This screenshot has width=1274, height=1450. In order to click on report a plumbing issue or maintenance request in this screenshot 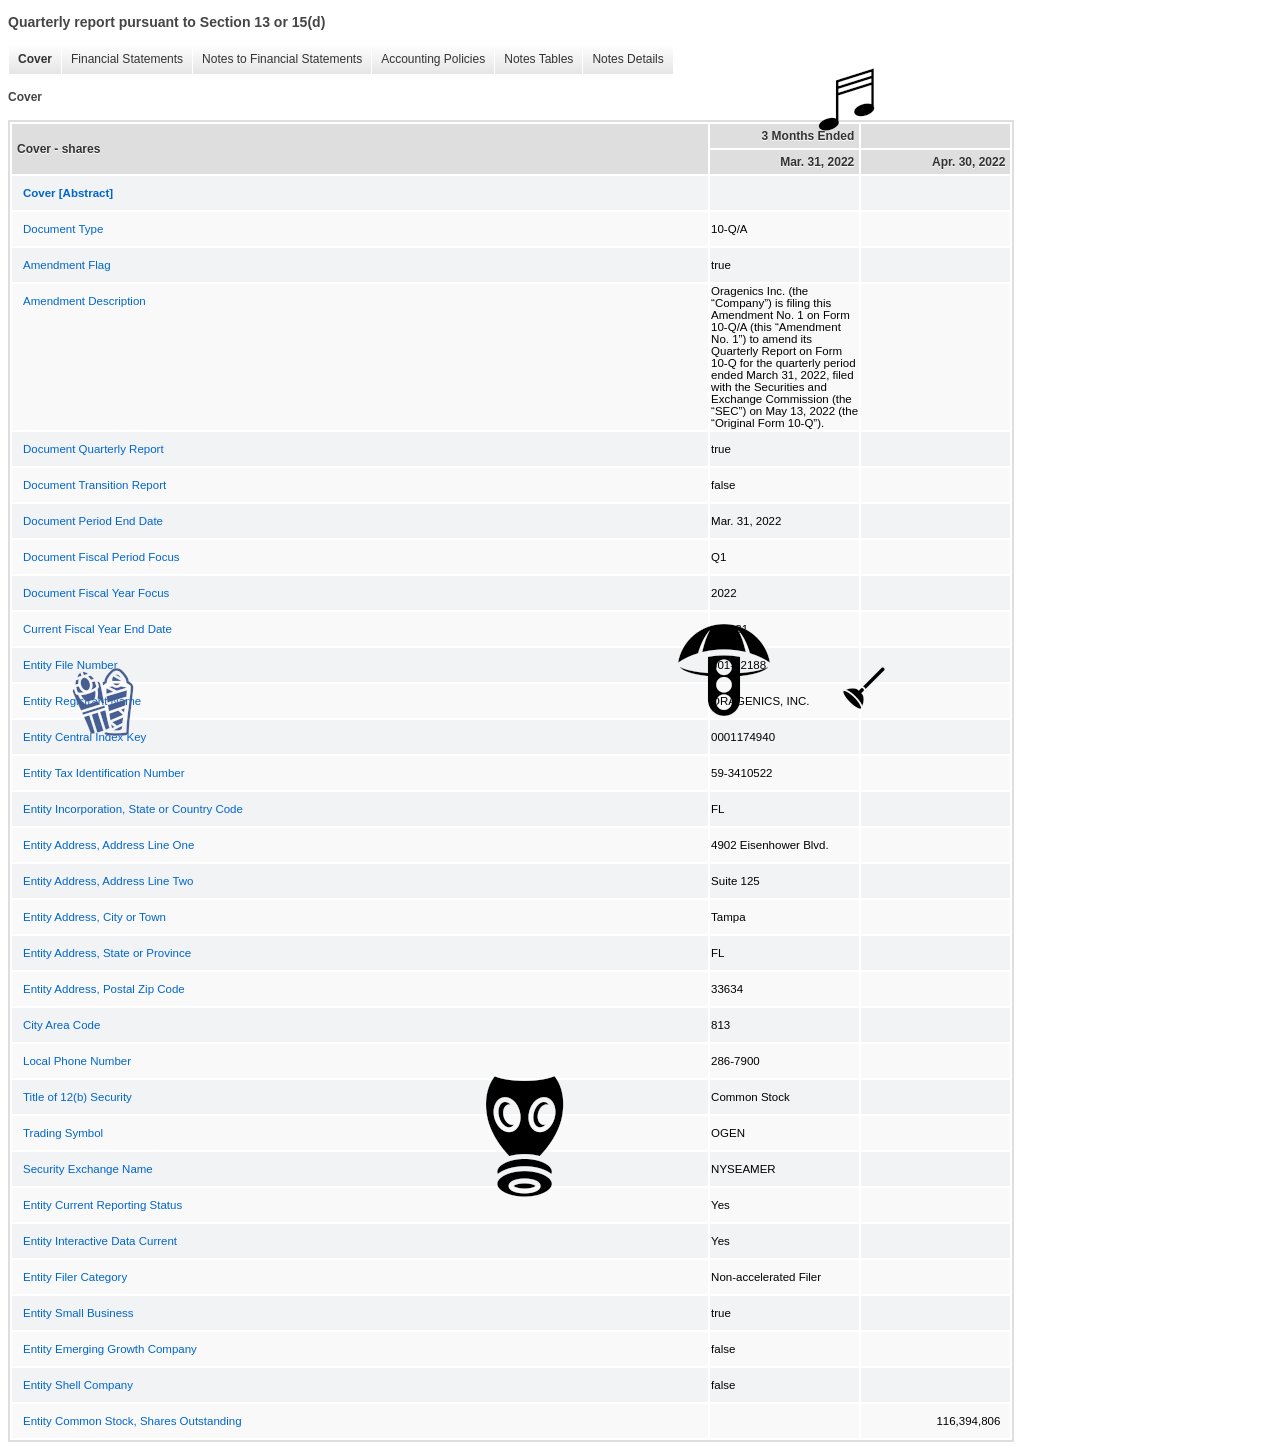, I will do `click(864, 688)`.